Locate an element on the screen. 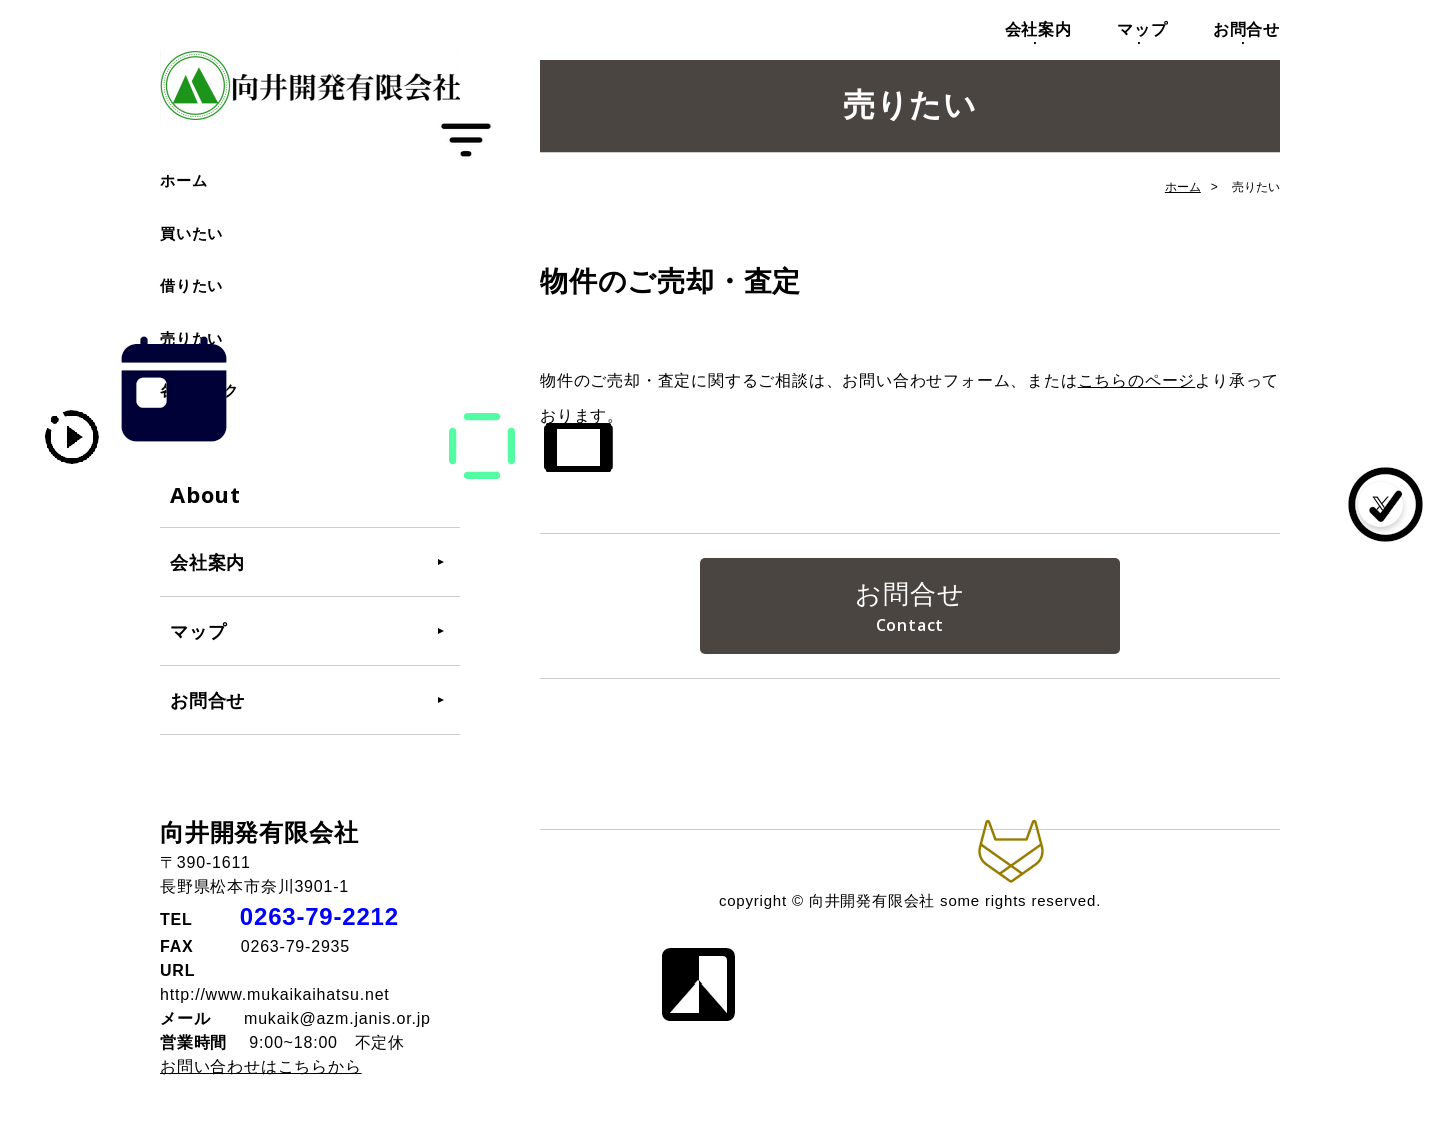 The height and width of the screenshot is (1129, 1440). view today's date or events is located at coordinates (174, 389).